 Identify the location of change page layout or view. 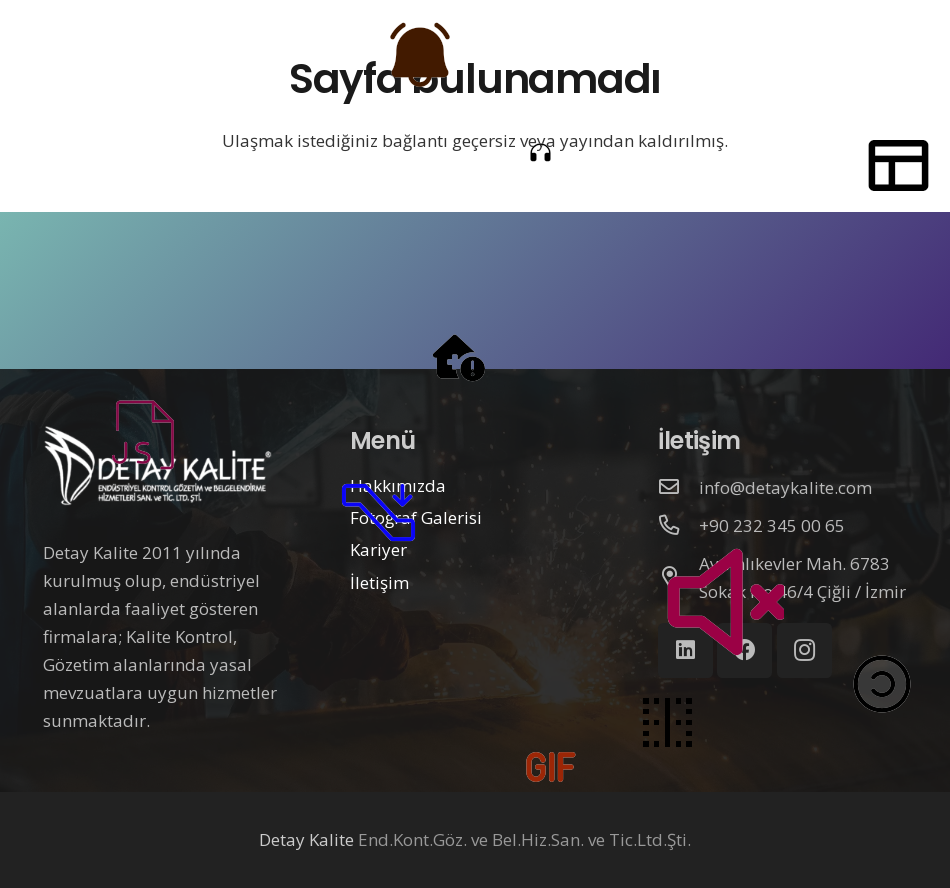
(898, 165).